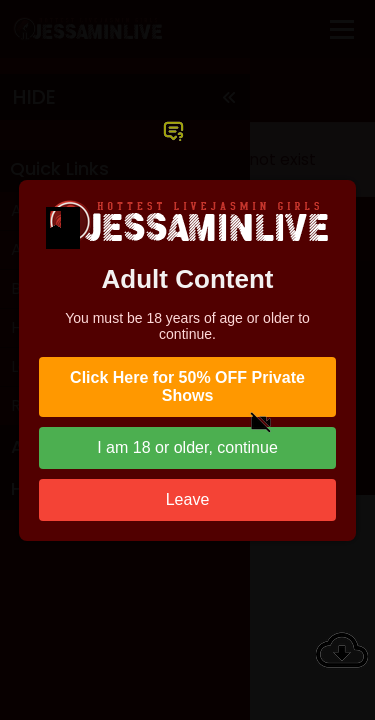  What do you see at coordinates (342, 650) in the screenshot?
I see `download file from cloud storage` at bounding box center [342, 650].